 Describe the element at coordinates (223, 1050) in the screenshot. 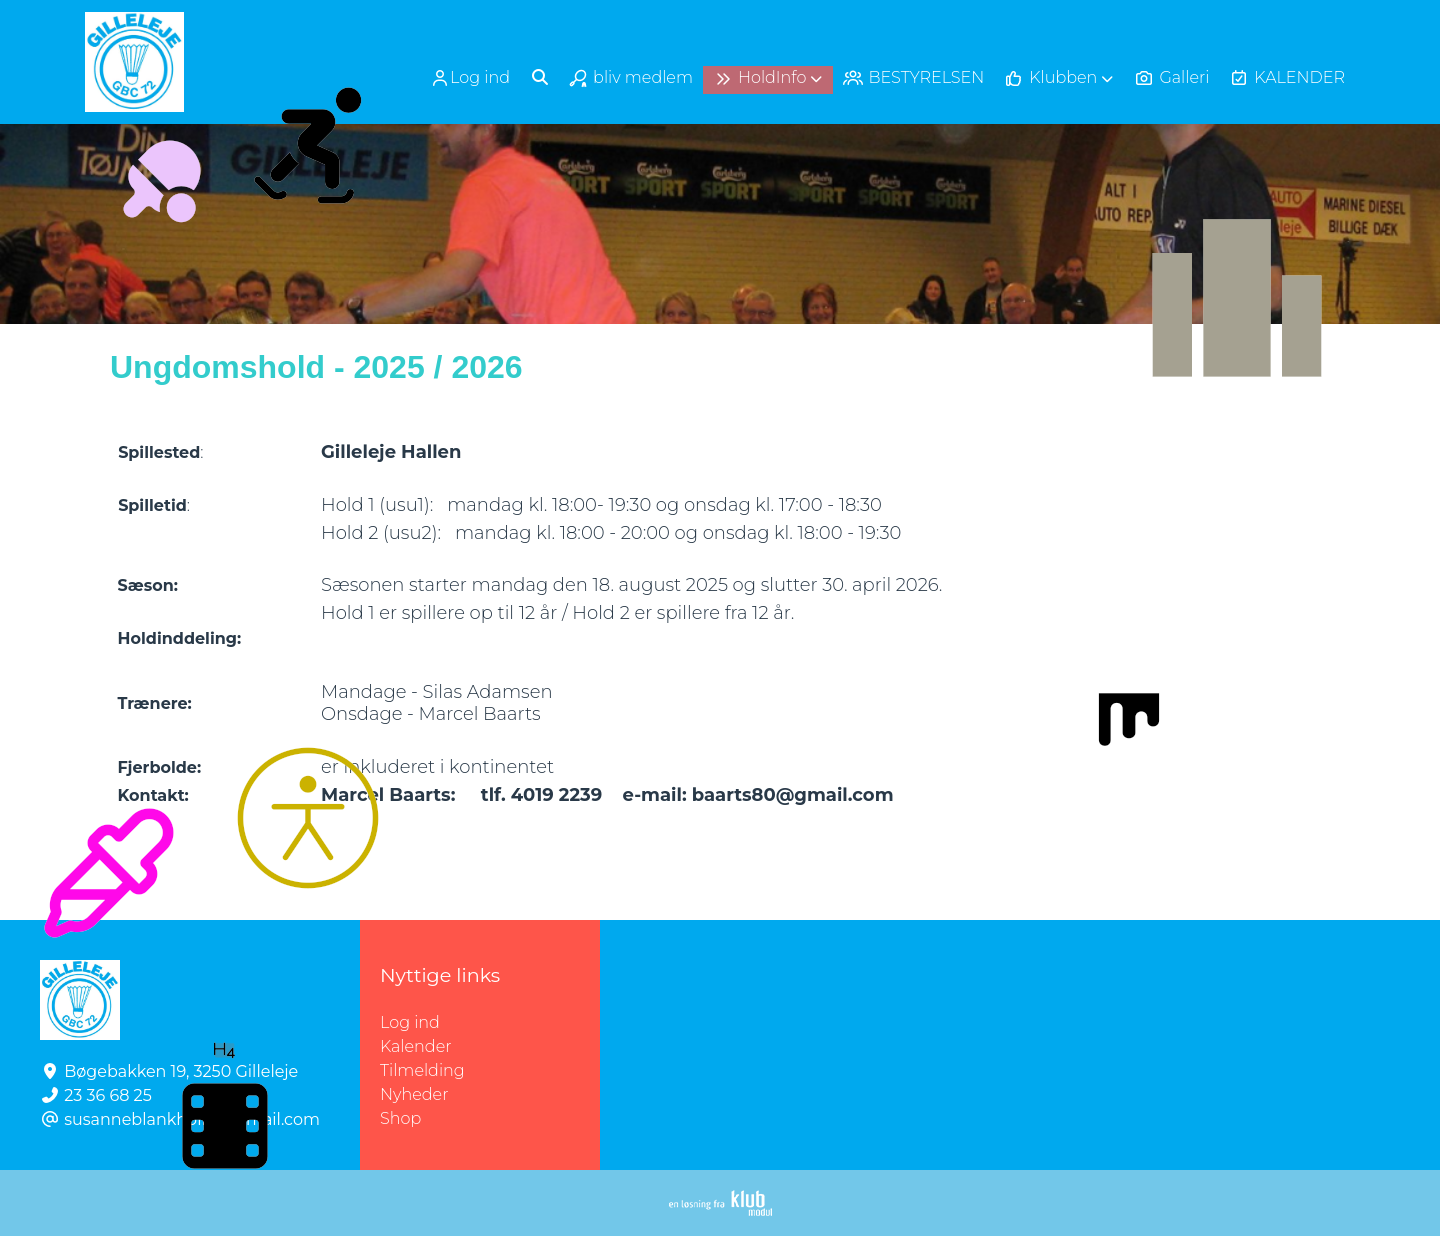

I see `format text as heading level 4` at that location.